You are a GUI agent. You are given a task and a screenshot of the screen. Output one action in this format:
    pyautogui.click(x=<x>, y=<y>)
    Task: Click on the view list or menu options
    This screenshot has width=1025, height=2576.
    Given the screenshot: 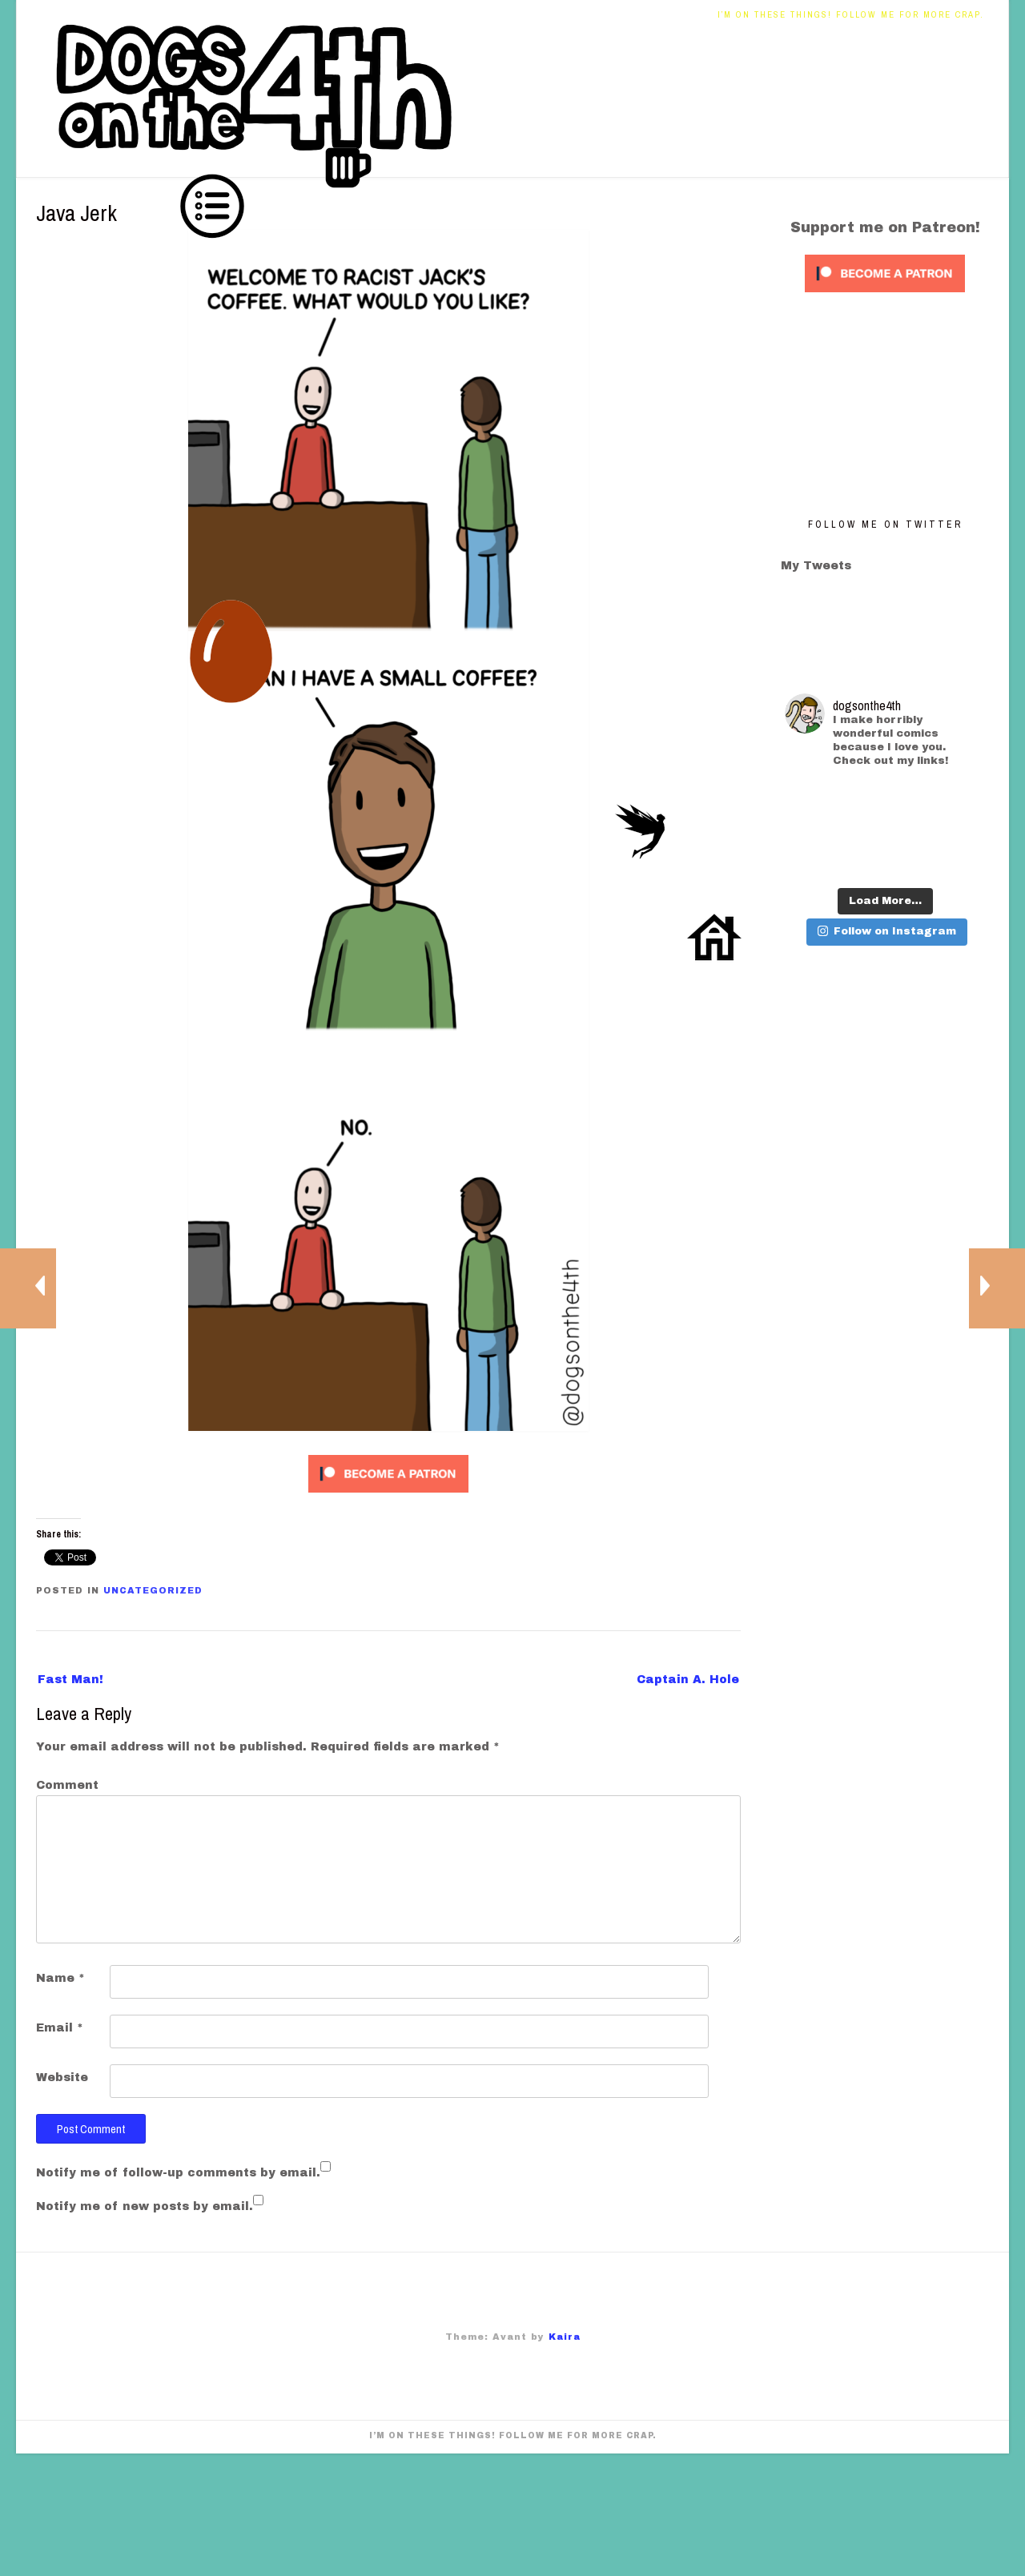 What is the action you would take?
    pyautogui.click(x=212, y=206)
    